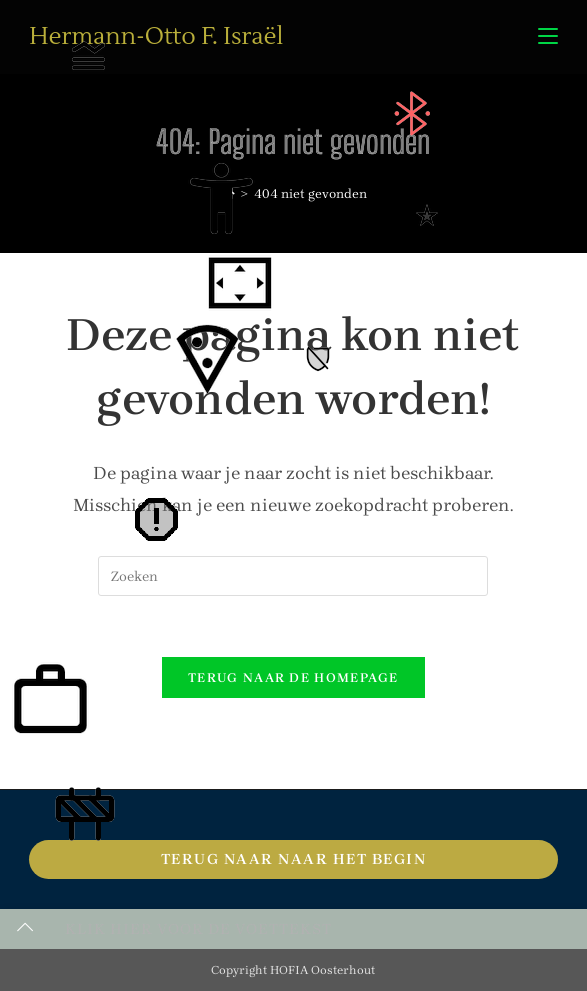 This screenshot has height=991, width=587. What do you see at coordinates (427, 215) in the screenshot?
I see `rate or review an item` at bounding box center [427, 215].